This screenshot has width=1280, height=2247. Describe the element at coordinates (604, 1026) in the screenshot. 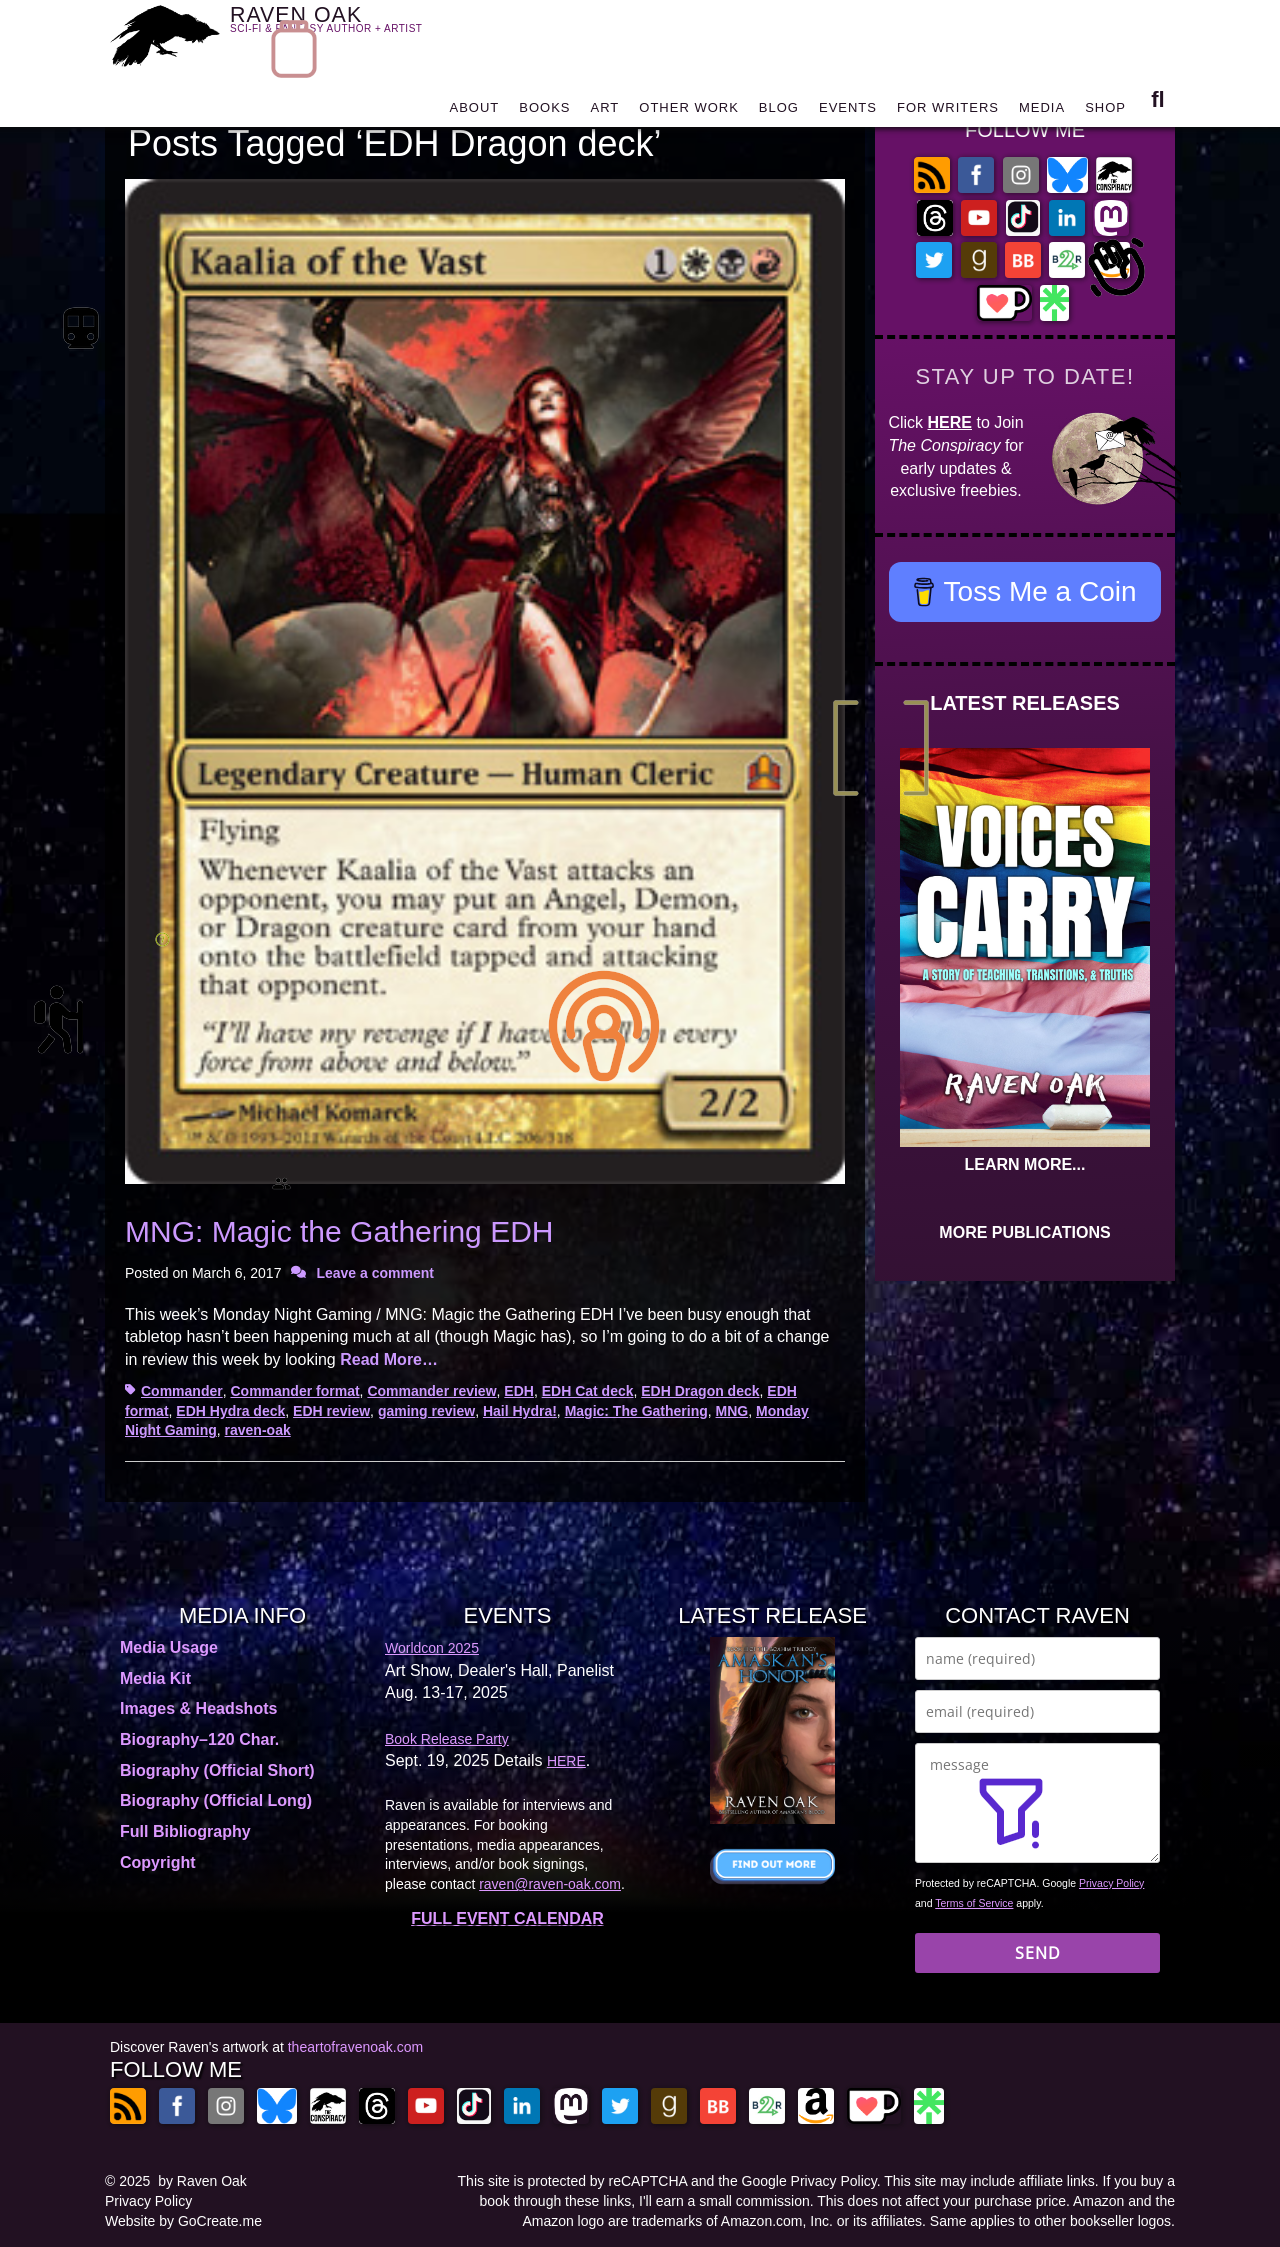

I see `open apple podcasts` at that location.